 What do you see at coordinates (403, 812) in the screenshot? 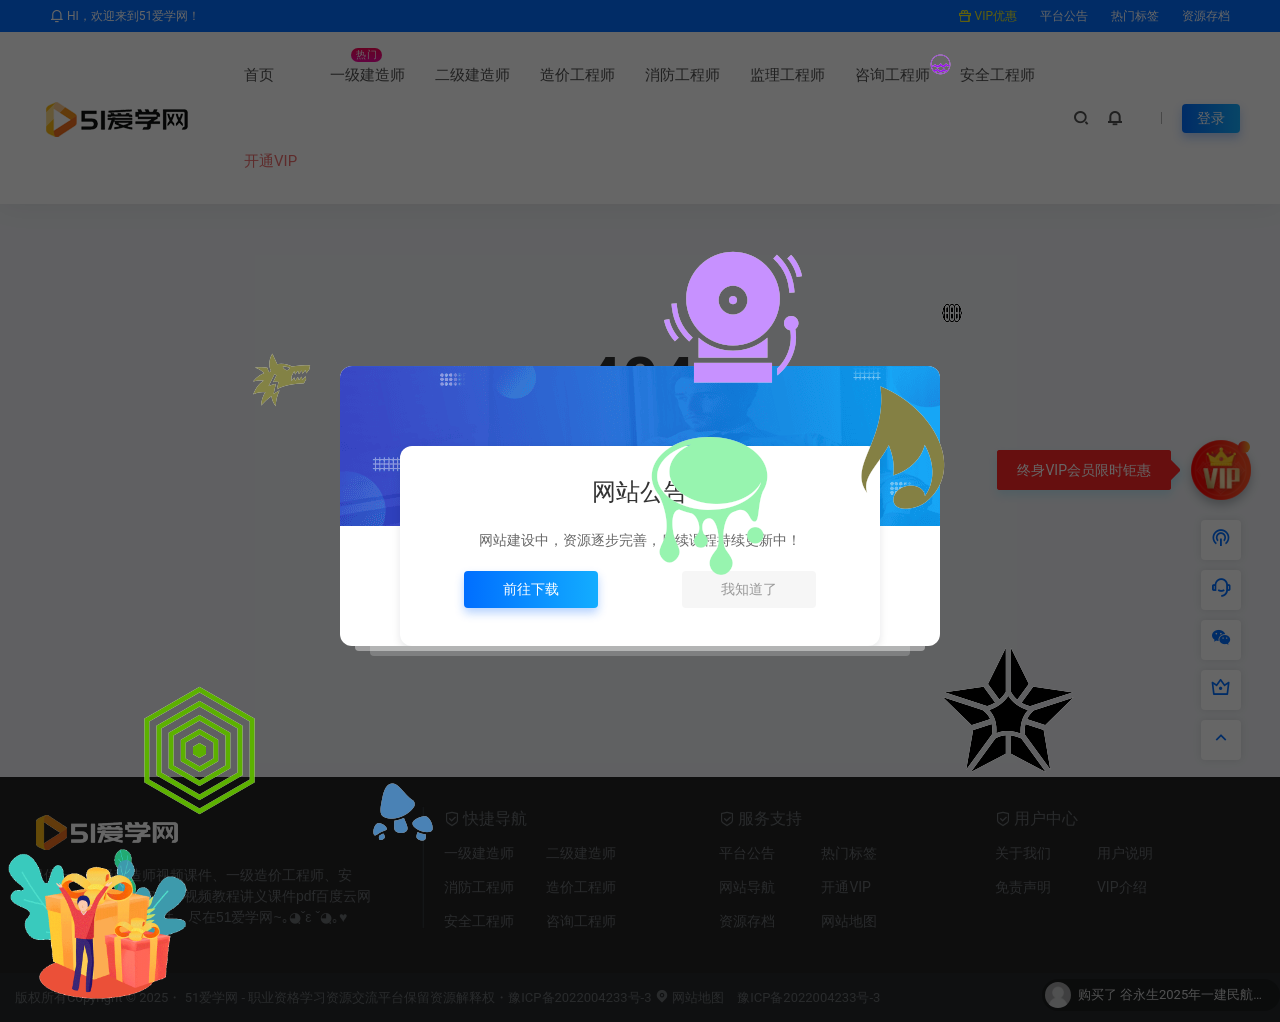
I see `browse mushroom or fungi identification` at bounding box center [403, 812].